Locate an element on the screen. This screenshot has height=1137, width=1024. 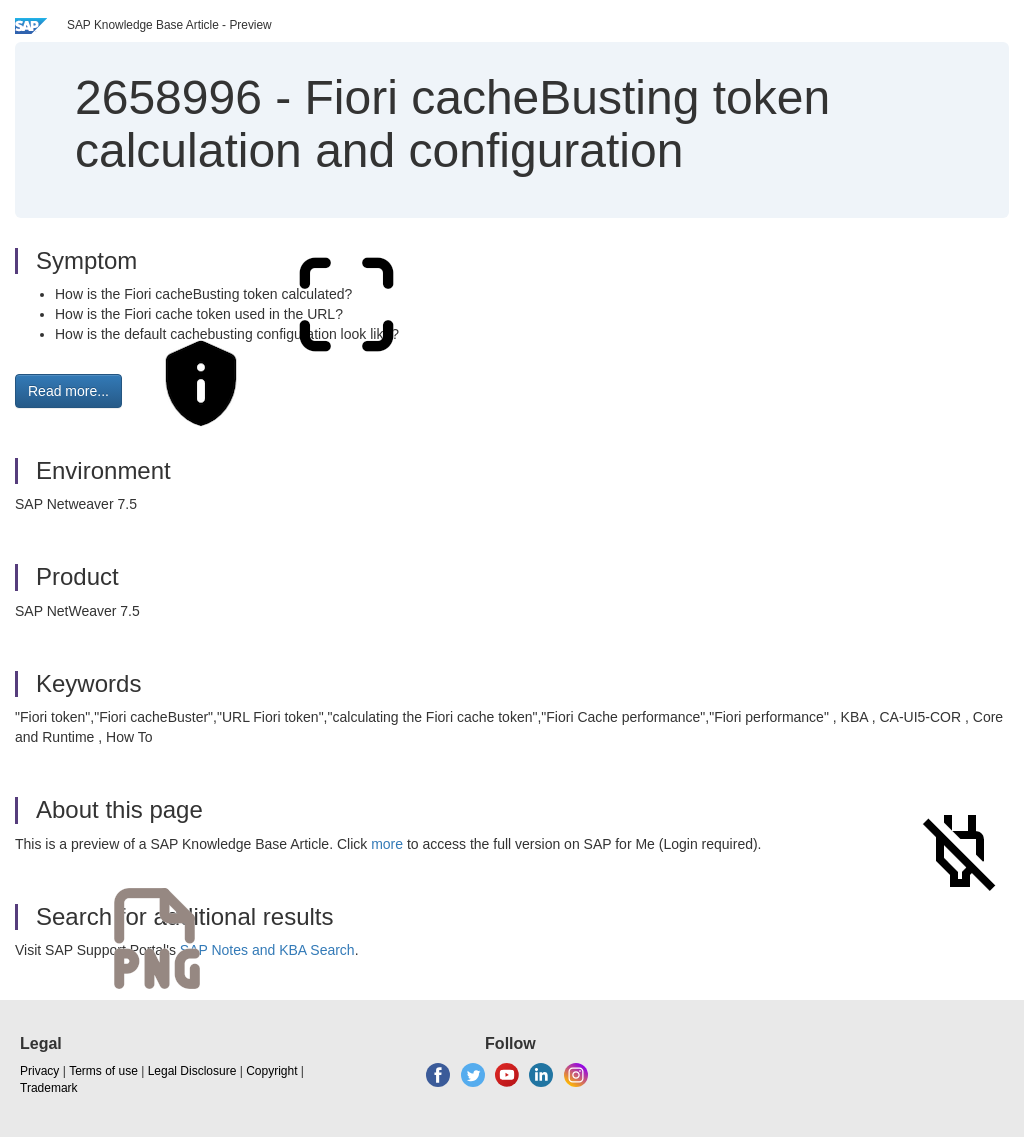
power is currently off or disconnected is located at coordinates (960, 851).